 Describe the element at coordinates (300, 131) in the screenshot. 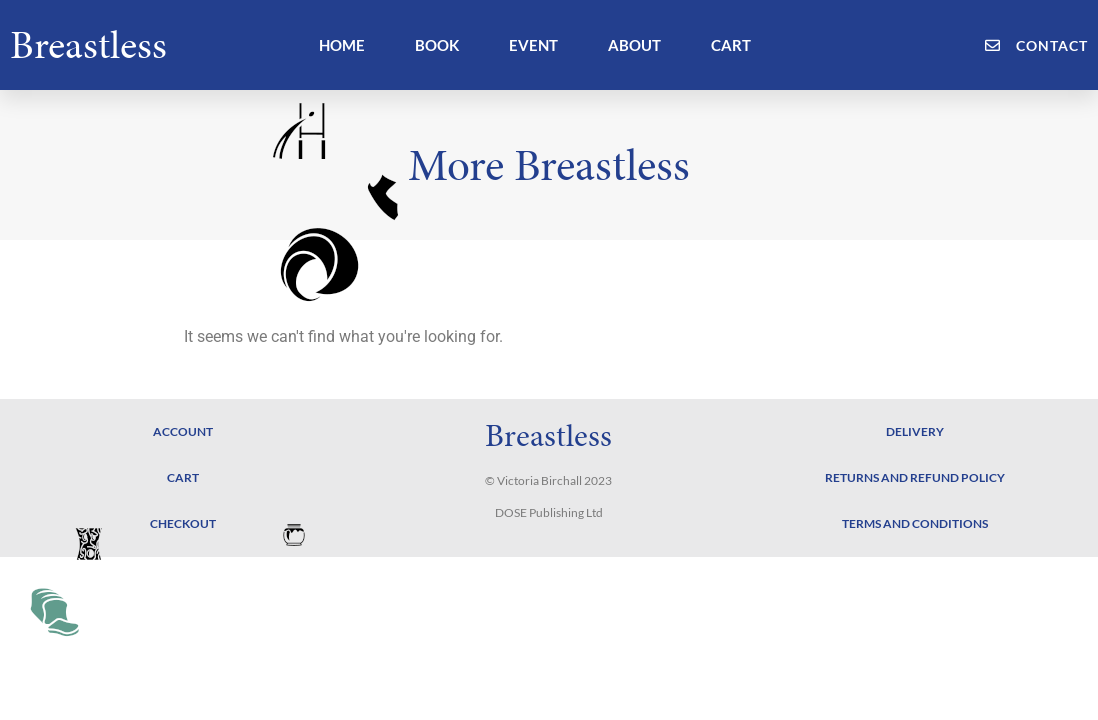

I see `indicates a successful rugby conversion kick` at that location.